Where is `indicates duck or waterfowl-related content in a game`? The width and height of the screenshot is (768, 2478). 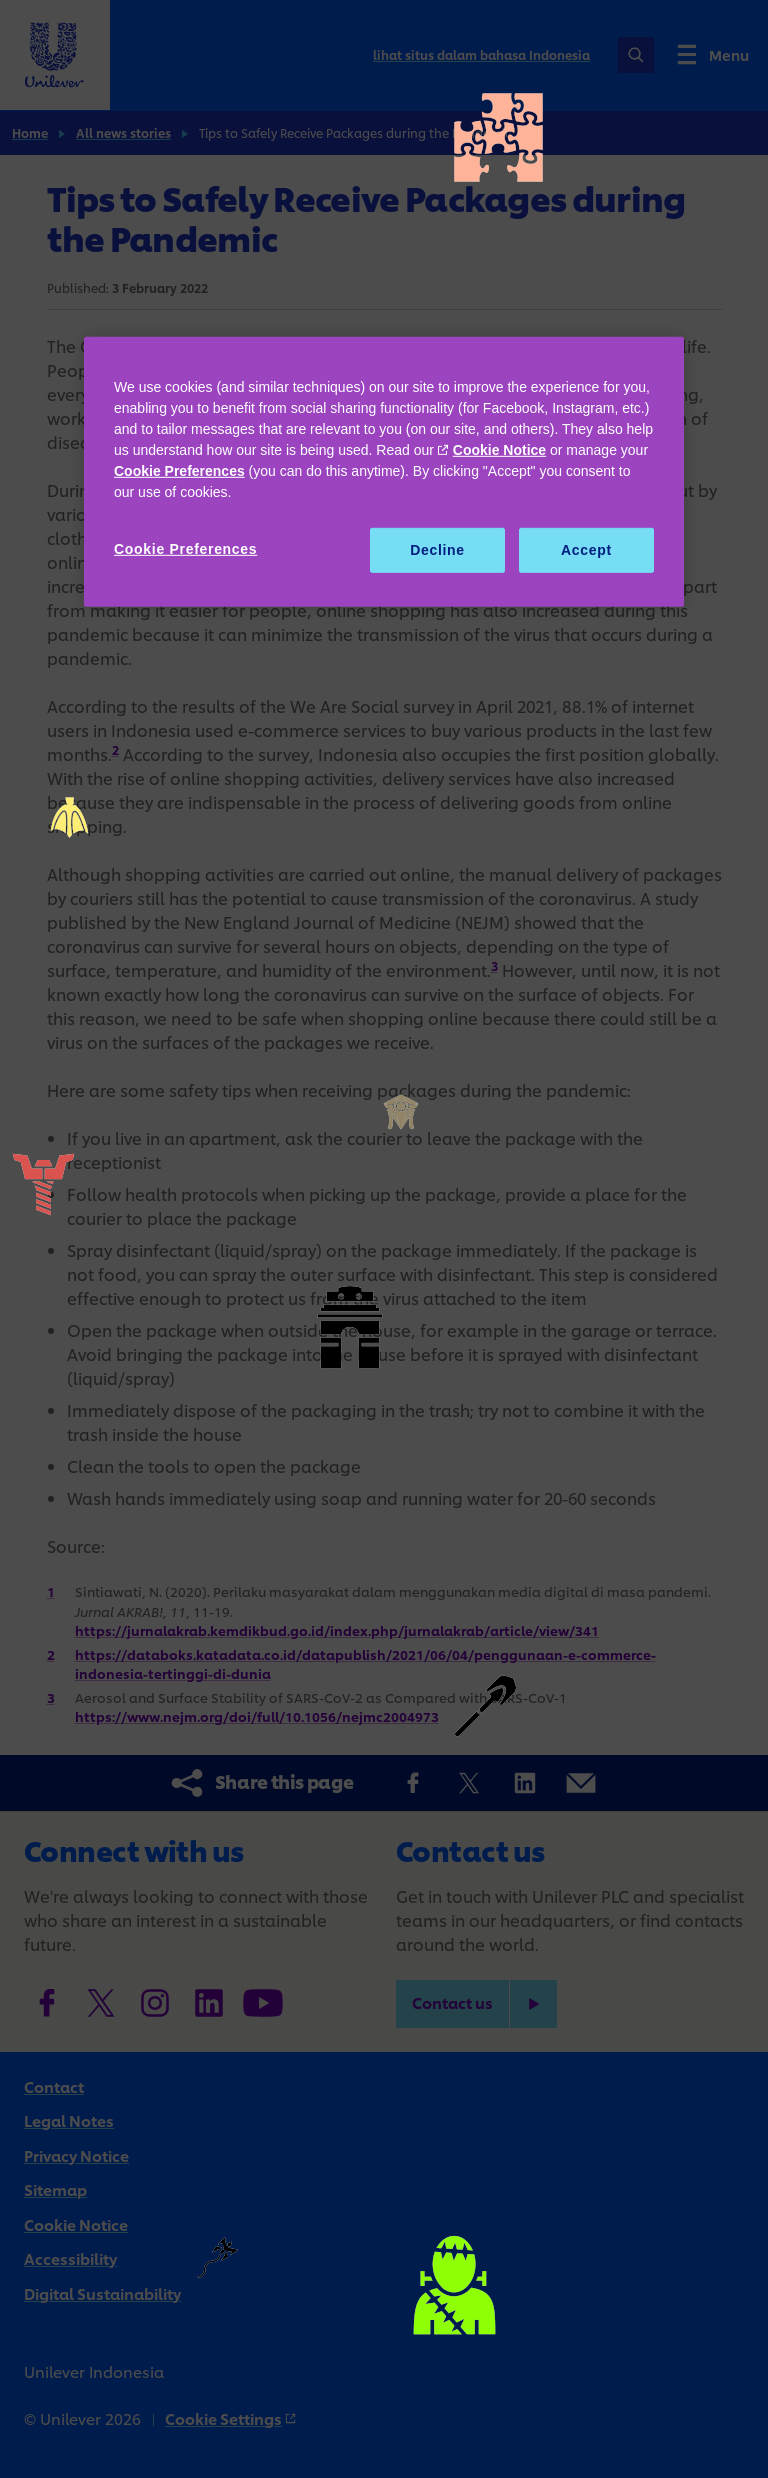
indicates duck or waterfowl-related content in a game is located at coordinates (69, 817).